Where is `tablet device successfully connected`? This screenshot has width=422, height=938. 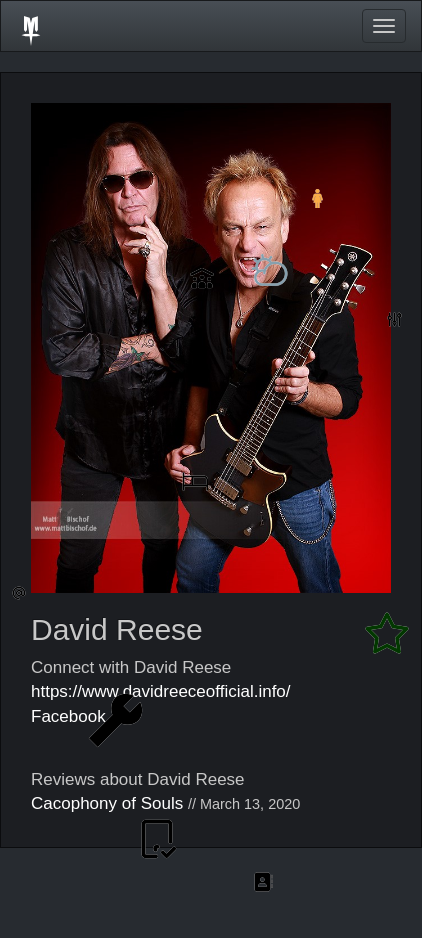
tablet device successfully connected is located at coordinates (157, 839).